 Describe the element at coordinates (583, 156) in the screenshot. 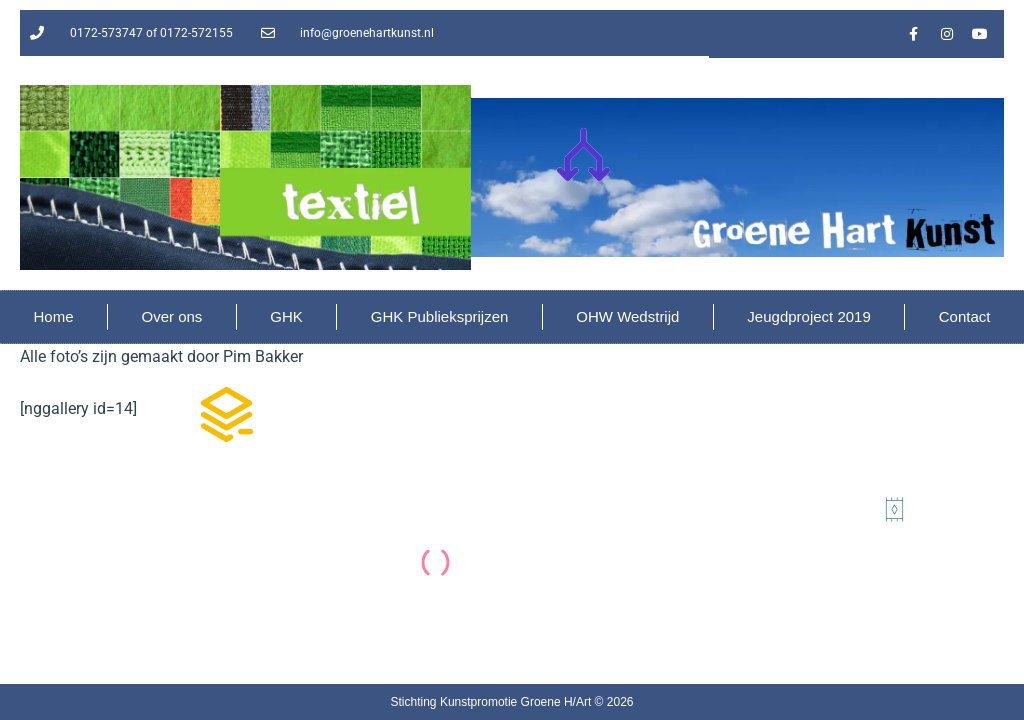

I see `split content into multiple paths` at that location.